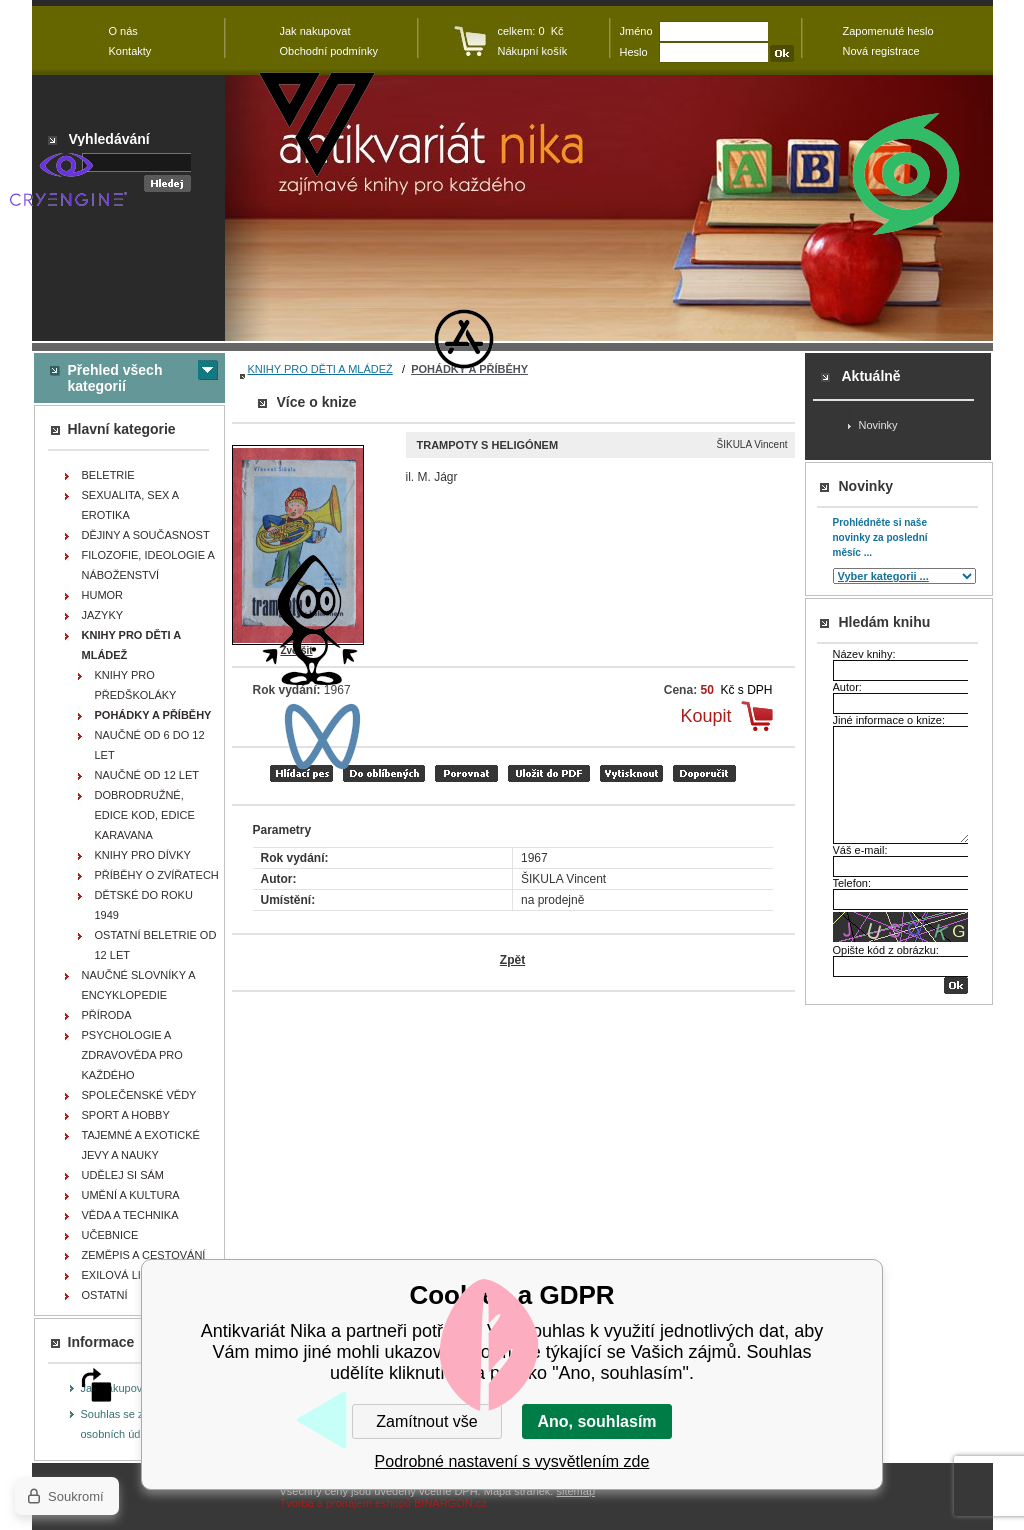 The height and width of the screenshot is (1530, 1024). Describe the element at coordinates (310, 620) in the screenshot. I see `visit the CodeProject website` at that location.